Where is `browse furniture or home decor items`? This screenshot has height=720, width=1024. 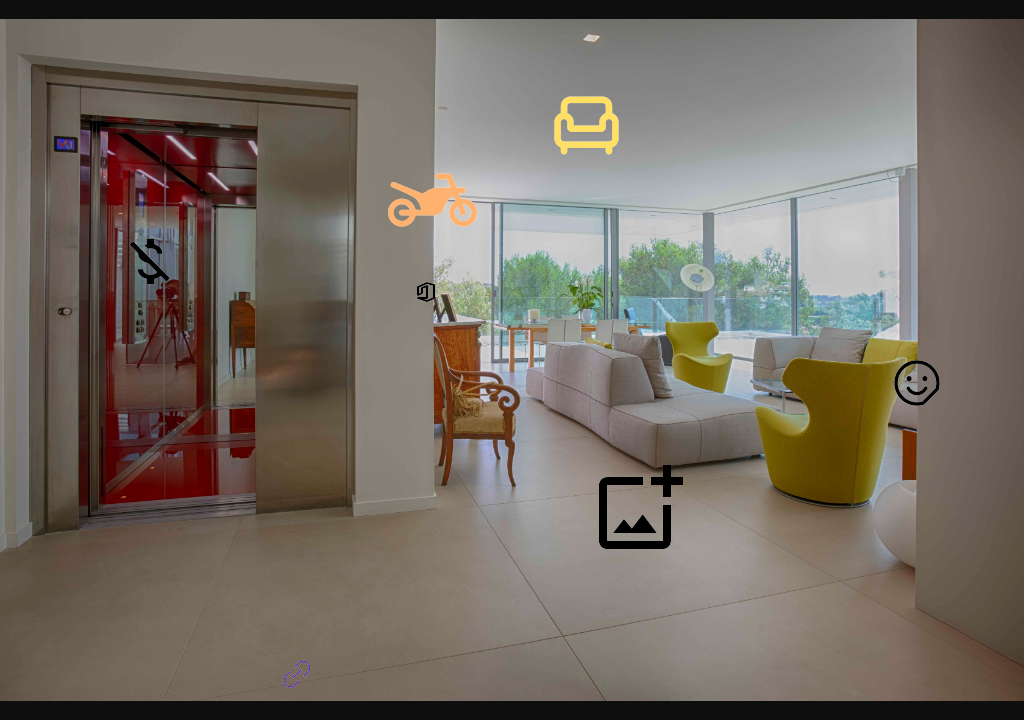
browse furniture or home decor items is located at coordinates (586, 125).